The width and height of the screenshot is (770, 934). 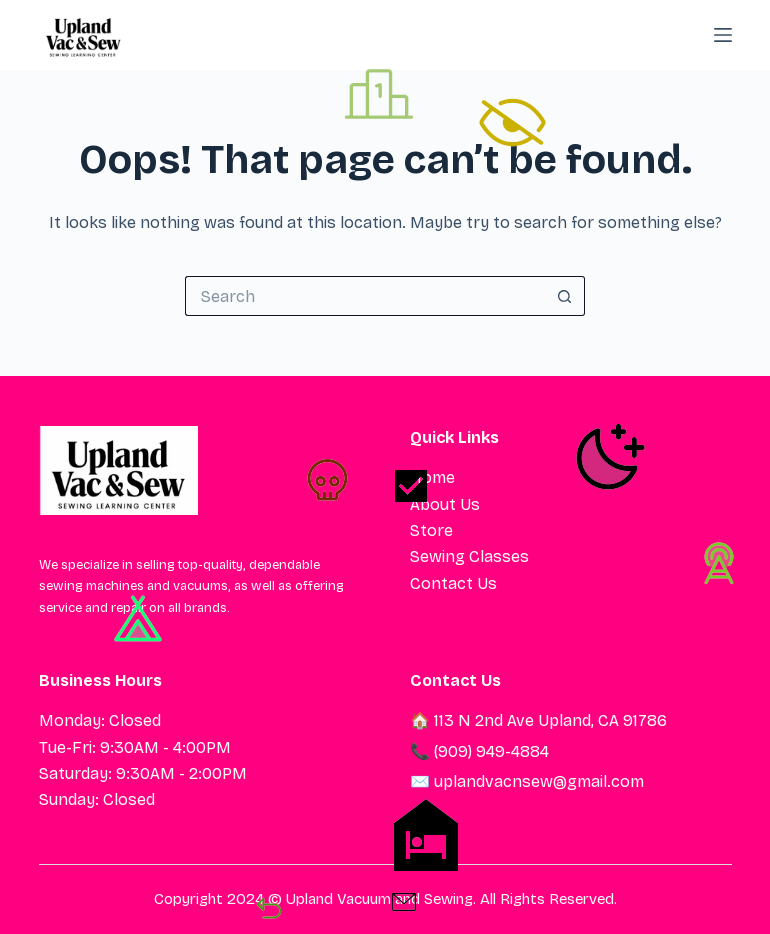 What do you see at coordinates (411, 486) in the screenshot?
I see `confirm or select an option` at bounding box center [411, 486].